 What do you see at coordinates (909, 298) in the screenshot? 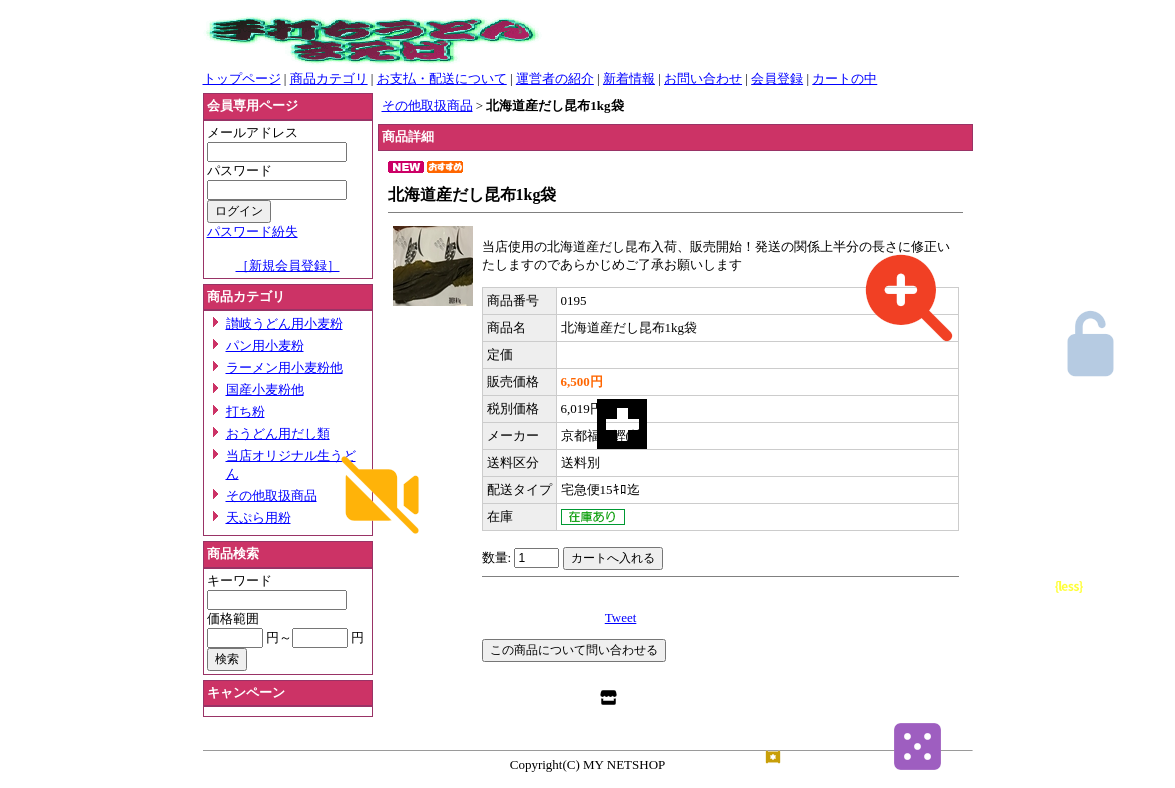
I see `zoom in on content` at bounding box center [909, 298].